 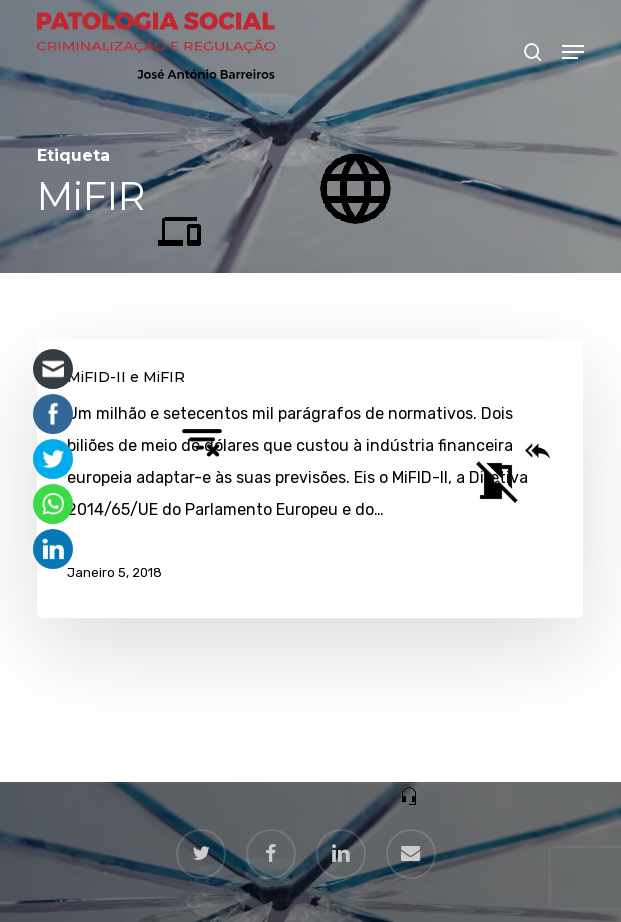 I want to click on meeting room unavailable or closed, so click(x=498, y=481).